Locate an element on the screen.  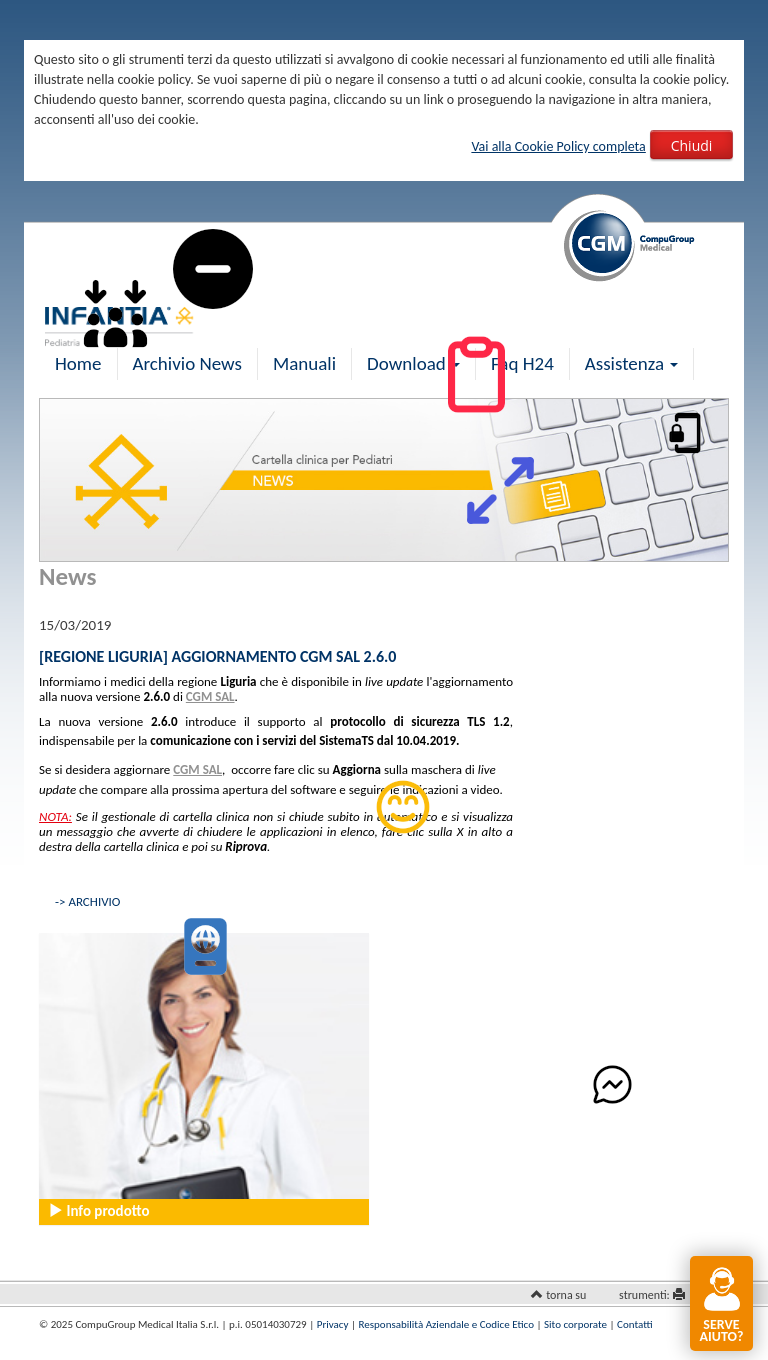
access passport or travel documents is located at coordinates (205, 946).